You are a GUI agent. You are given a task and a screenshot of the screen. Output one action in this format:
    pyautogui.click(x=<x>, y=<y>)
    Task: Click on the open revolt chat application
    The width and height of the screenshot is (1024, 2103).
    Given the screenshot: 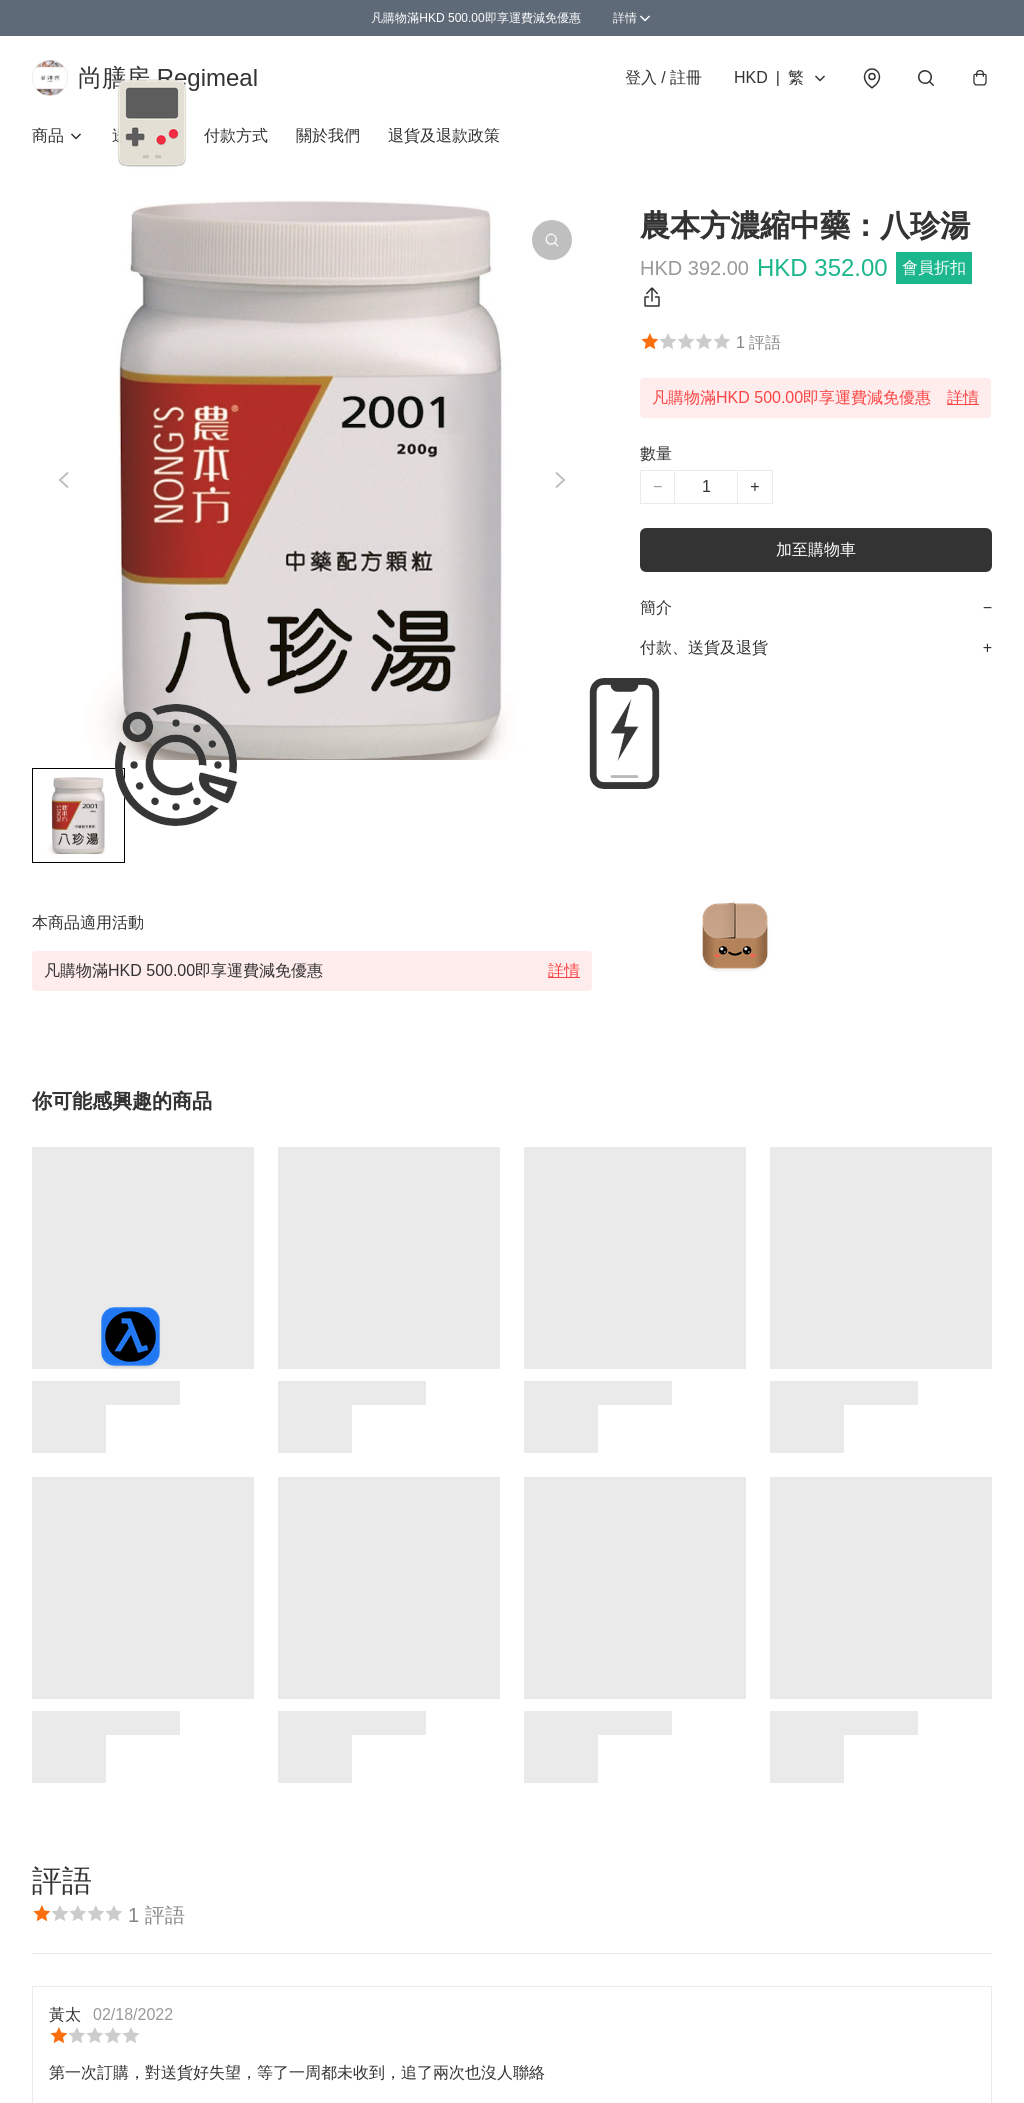 What is the action you would take?
    pyautogui.click(x=176, y=765)
    